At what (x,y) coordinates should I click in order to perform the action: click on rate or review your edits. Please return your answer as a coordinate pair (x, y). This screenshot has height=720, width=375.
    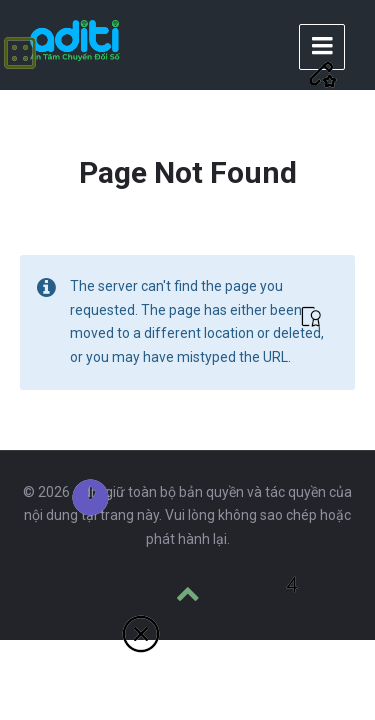
    Looking at the image, I should click on (322, 73).